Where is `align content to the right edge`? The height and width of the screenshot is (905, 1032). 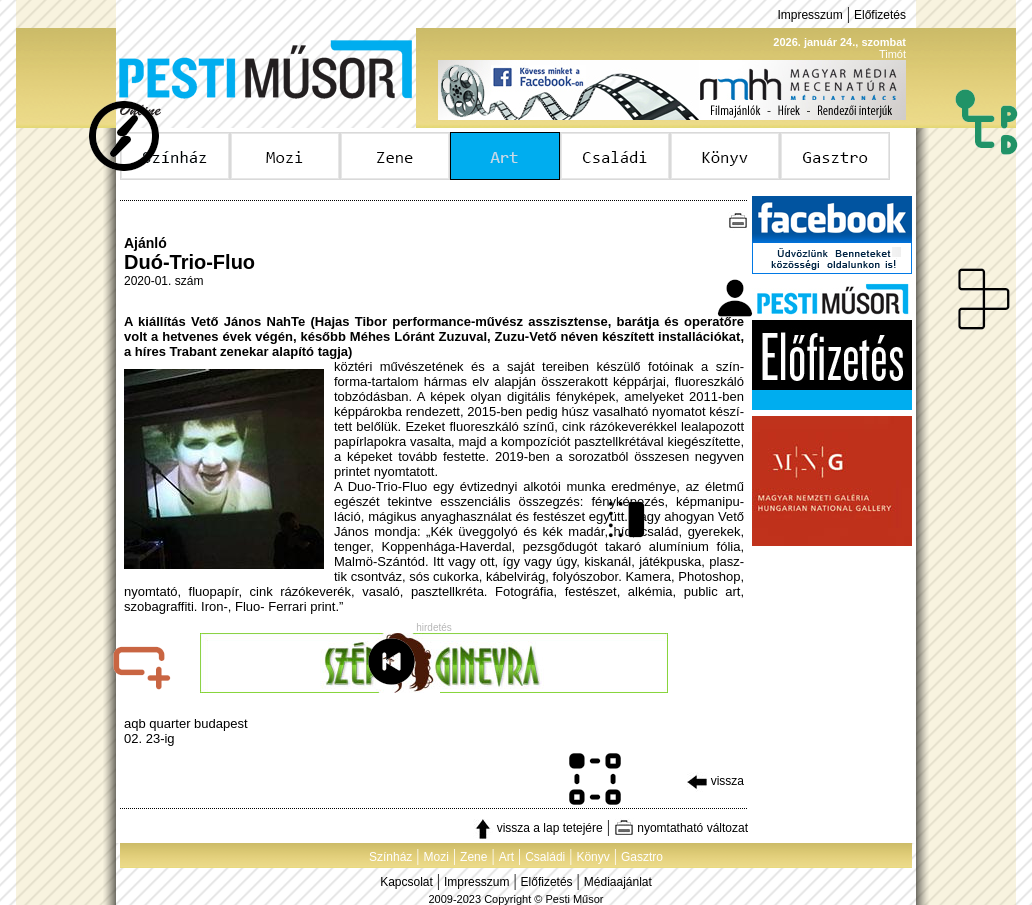
align content to the right edge is located at coordinates (626, 519).